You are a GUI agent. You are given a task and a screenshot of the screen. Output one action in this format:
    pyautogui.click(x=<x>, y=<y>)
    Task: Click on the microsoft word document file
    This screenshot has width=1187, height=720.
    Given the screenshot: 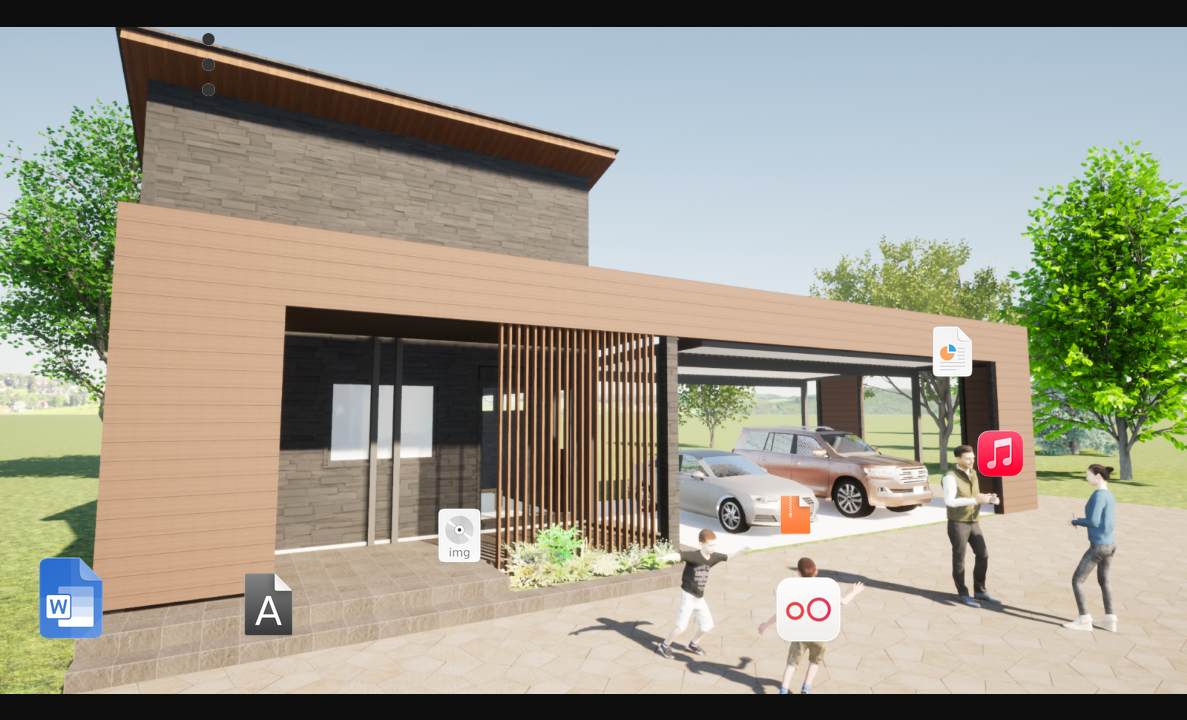 What is the action you would take?
    pyautogui.click(x=71, y=598)
    